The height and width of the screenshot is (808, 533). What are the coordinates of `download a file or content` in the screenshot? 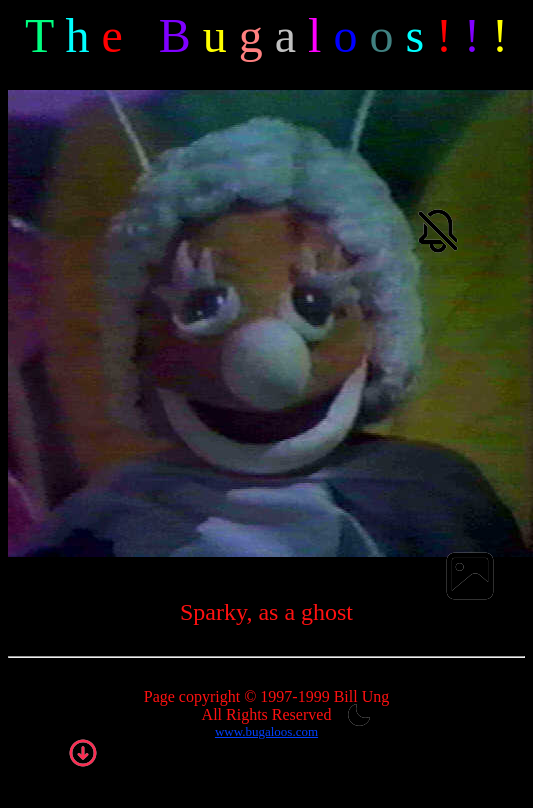 It's located at (83, 753).